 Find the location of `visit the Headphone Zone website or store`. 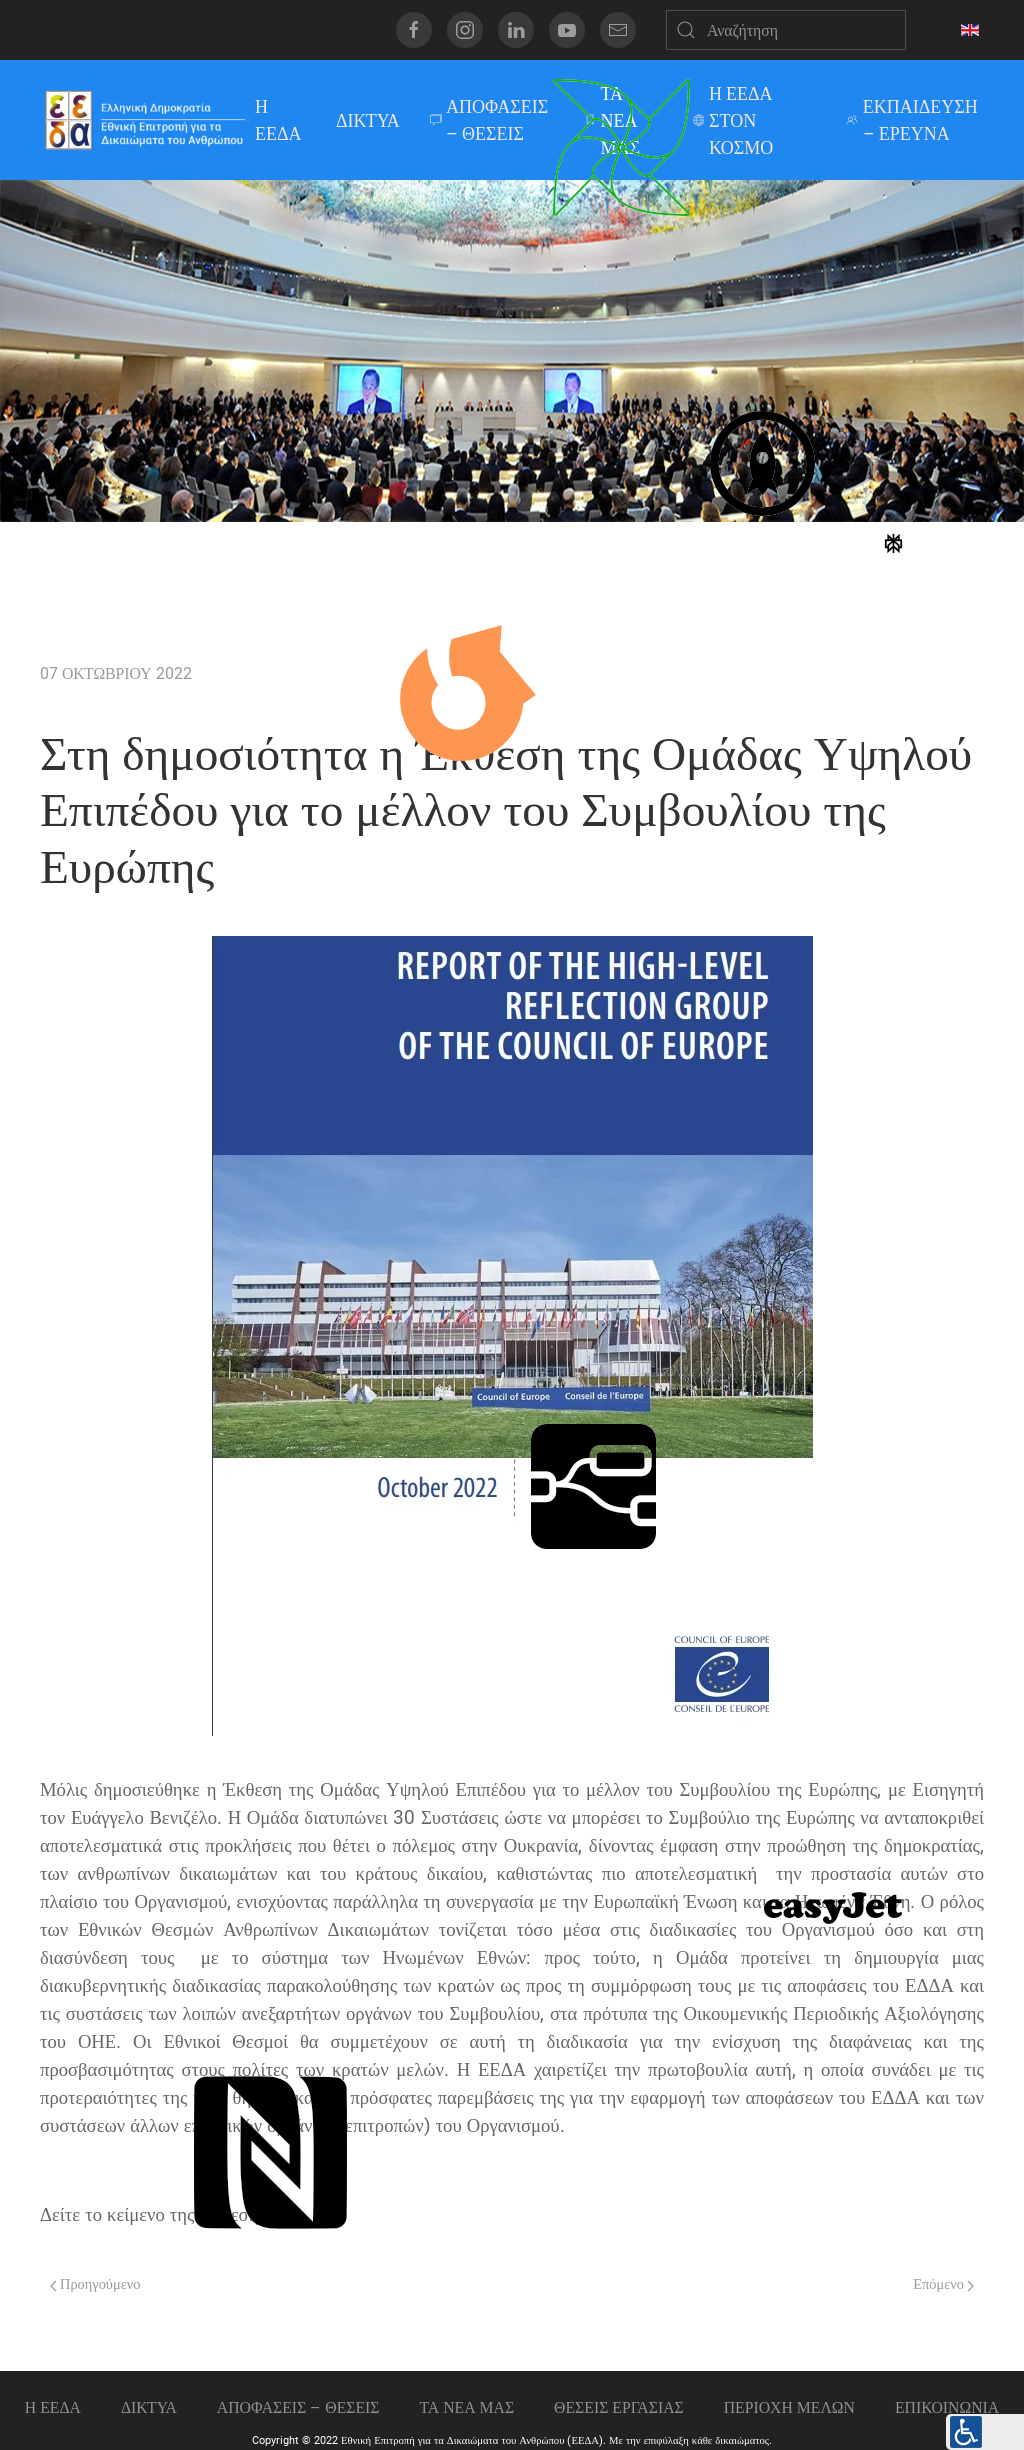

visit the Headphone Zone website or store is located at coordinates (468, 693).